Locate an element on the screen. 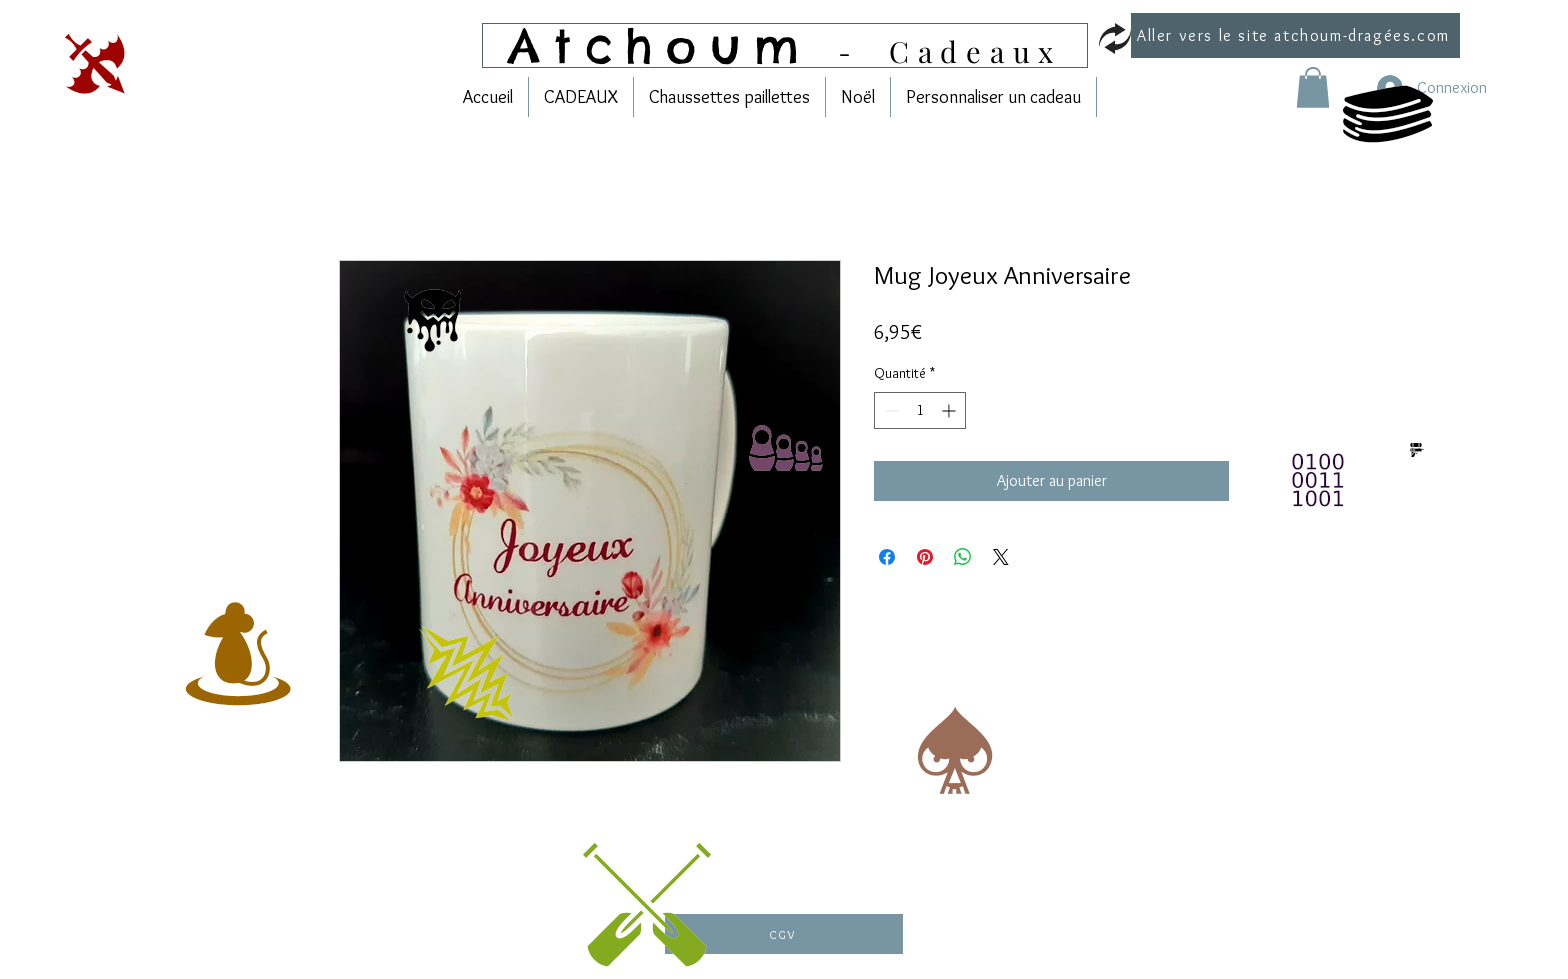  access water sports or kayaking activities is located at coordinates (647, 907).